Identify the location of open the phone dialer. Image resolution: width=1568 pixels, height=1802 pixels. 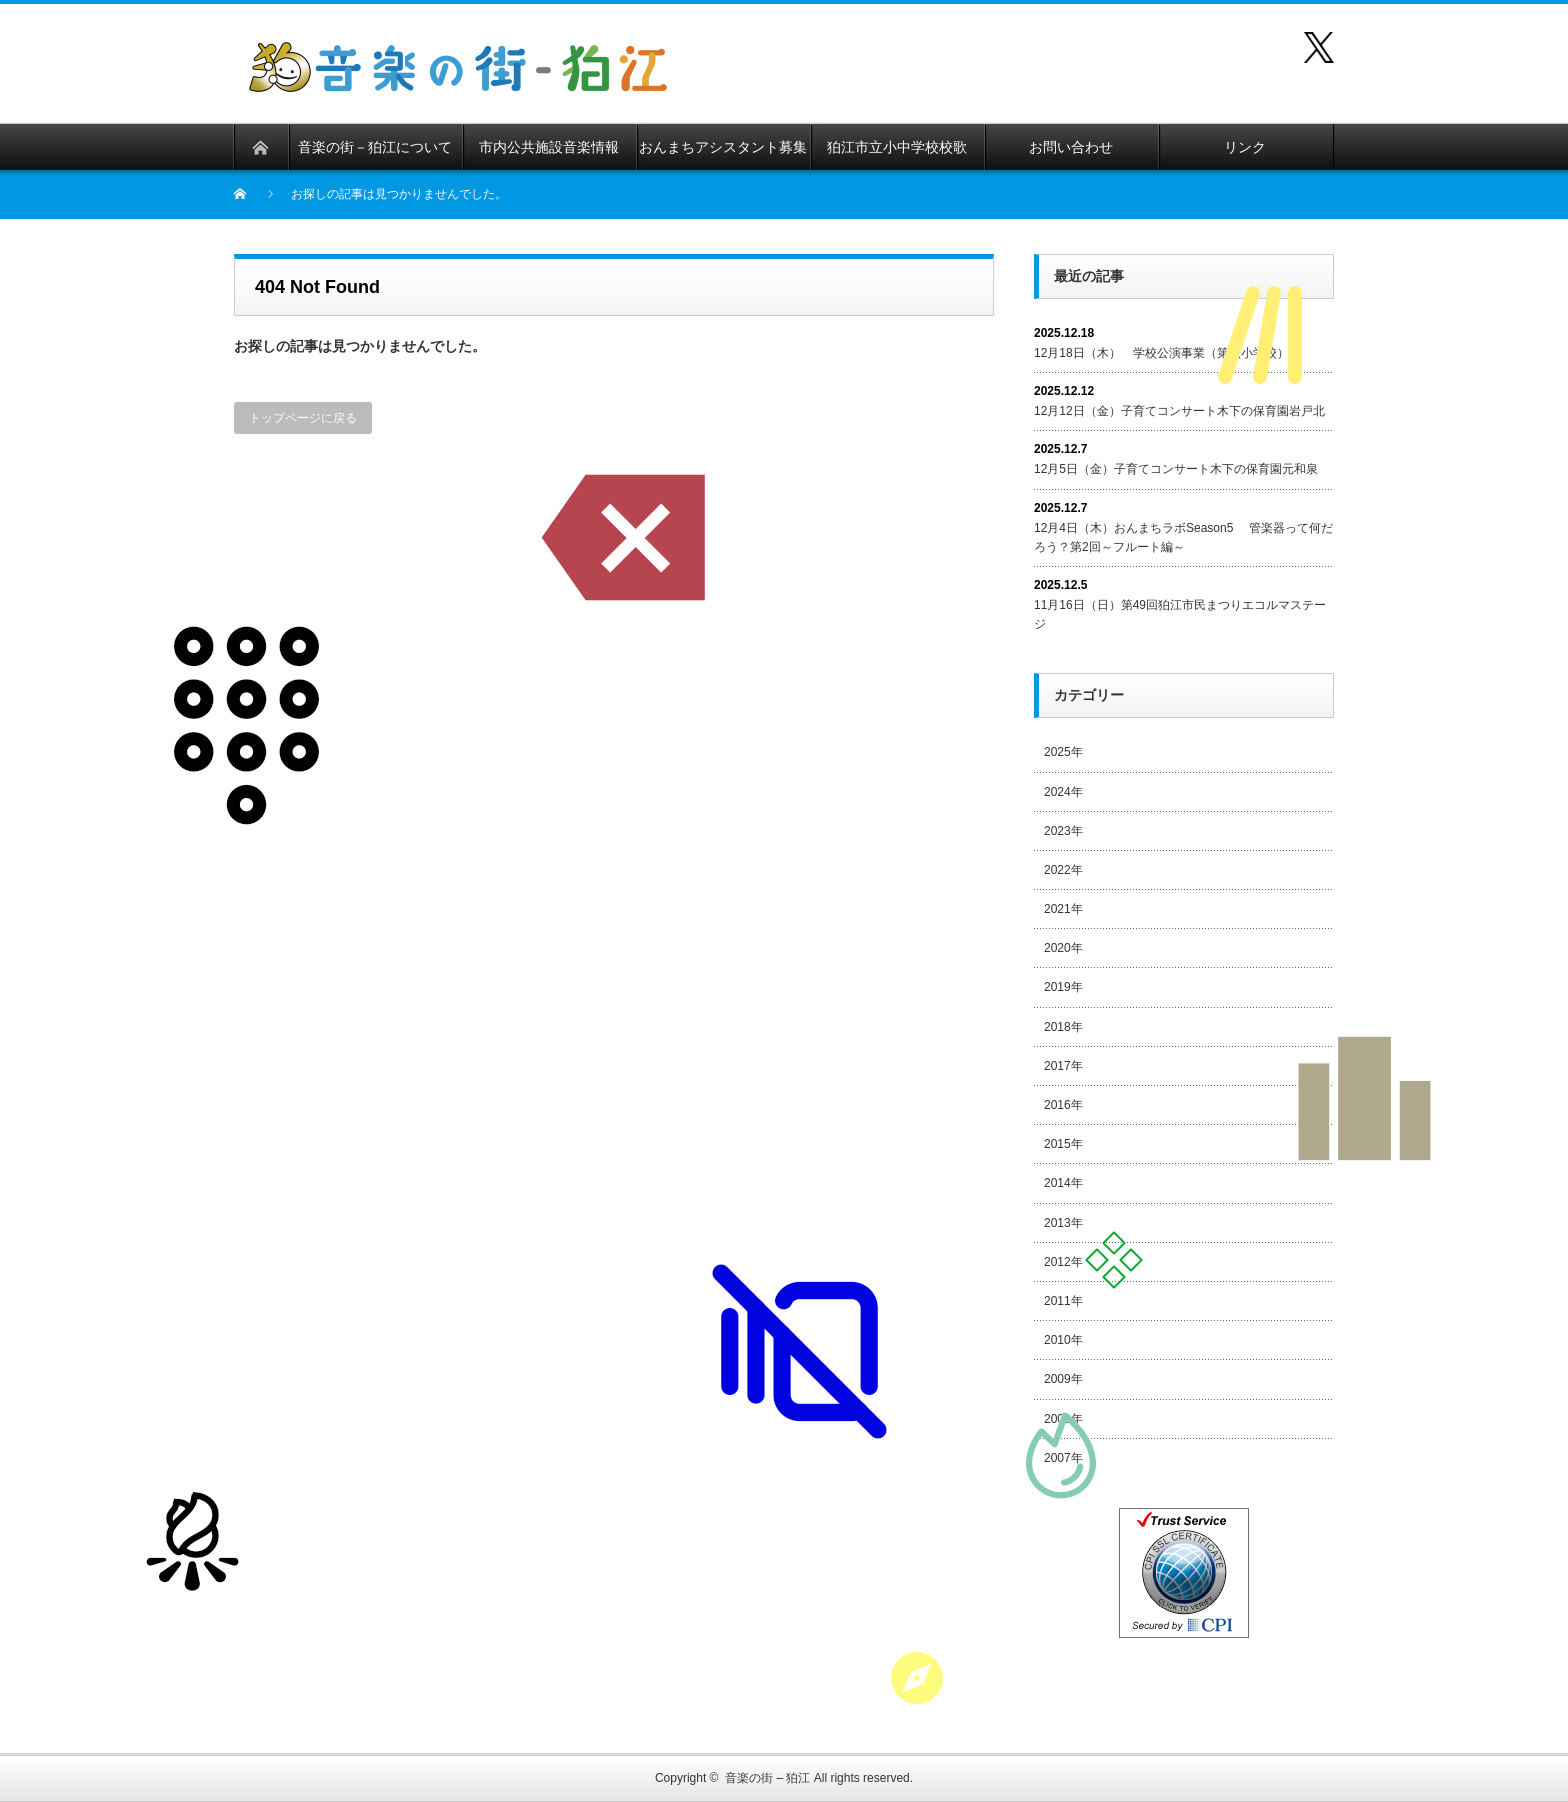
(246, 725).